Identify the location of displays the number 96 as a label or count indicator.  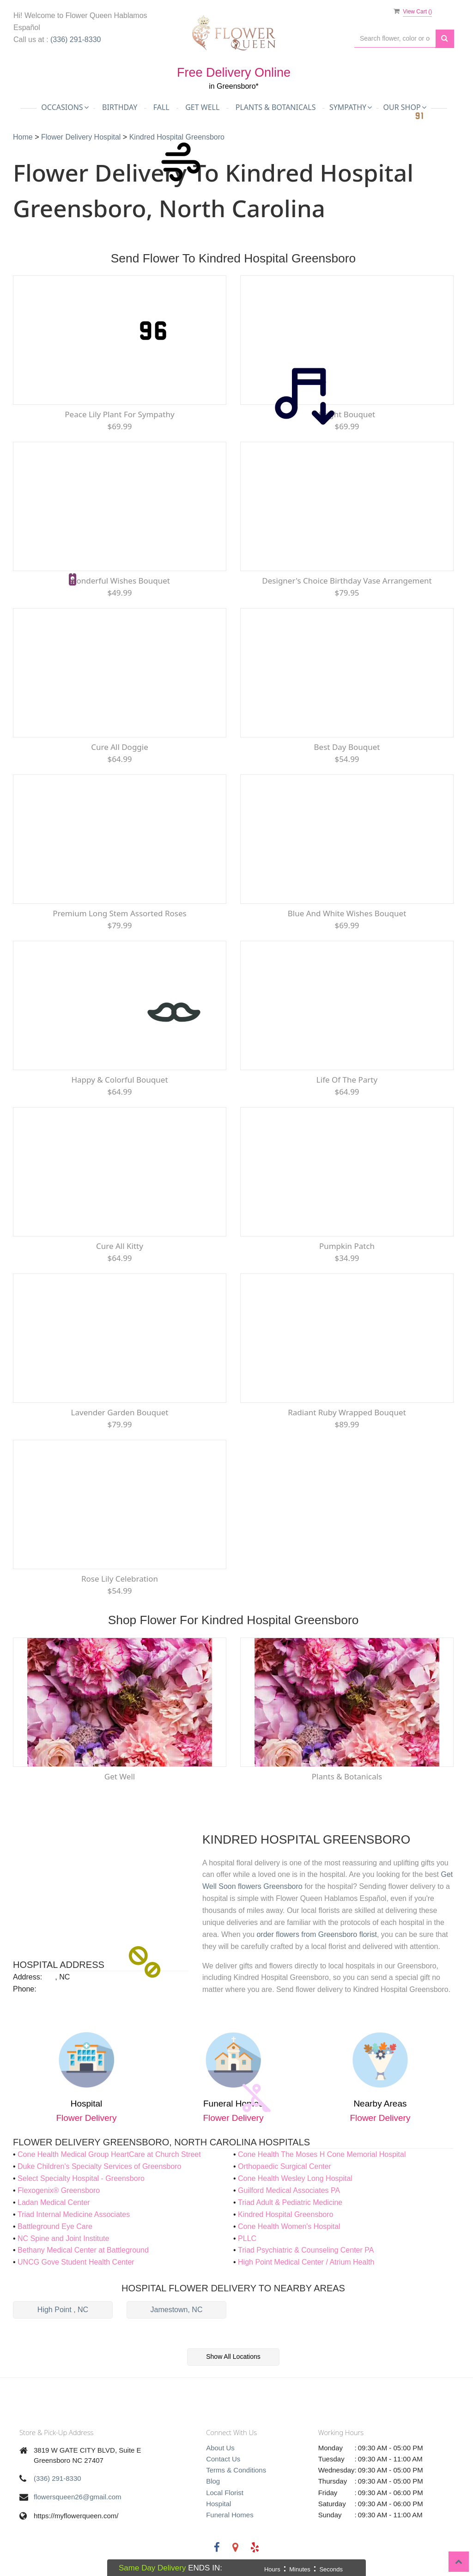
(153, 330).